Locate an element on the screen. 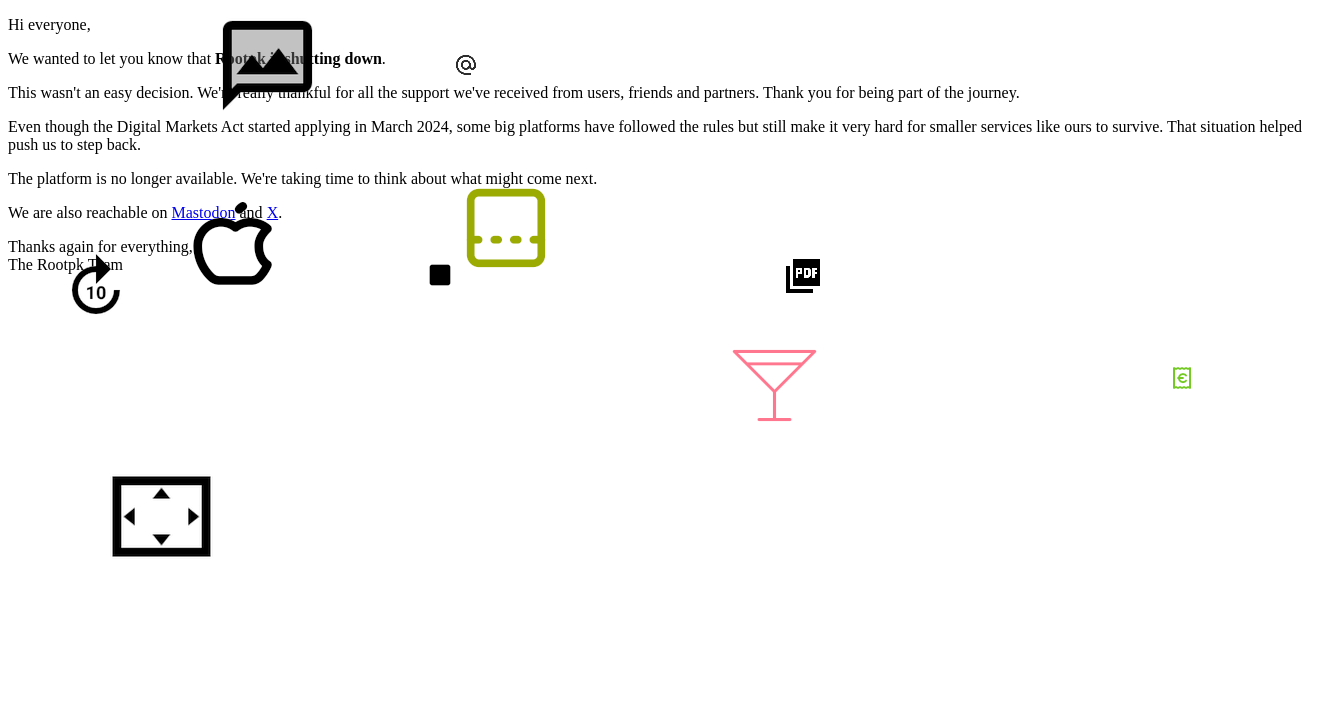 This screenshot has height=720, width=1320. apple company logo or branding is located at coordinates (235, 248).